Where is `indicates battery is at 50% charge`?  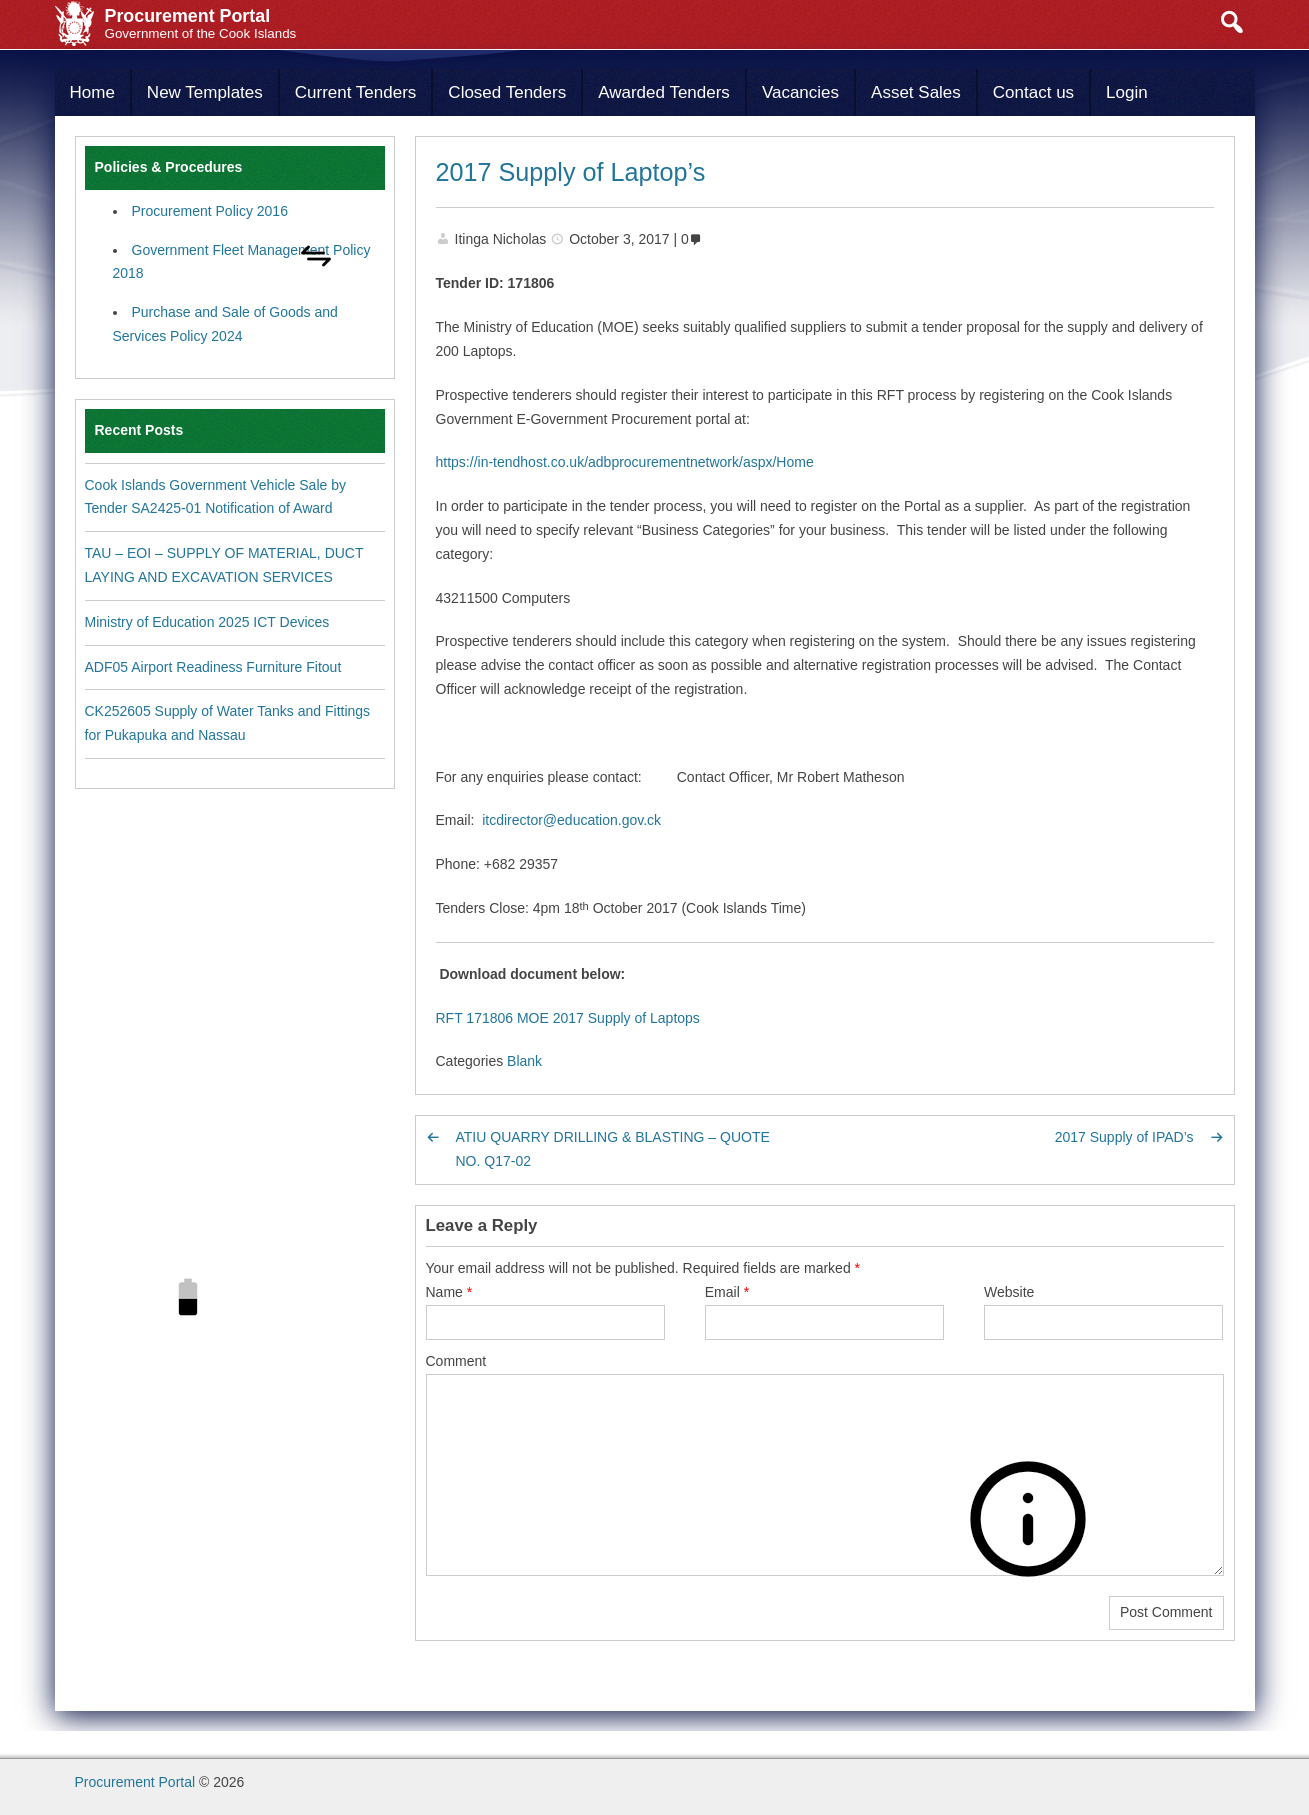
indicates battery is at 50% charge is located at coordinates (188, 1297).